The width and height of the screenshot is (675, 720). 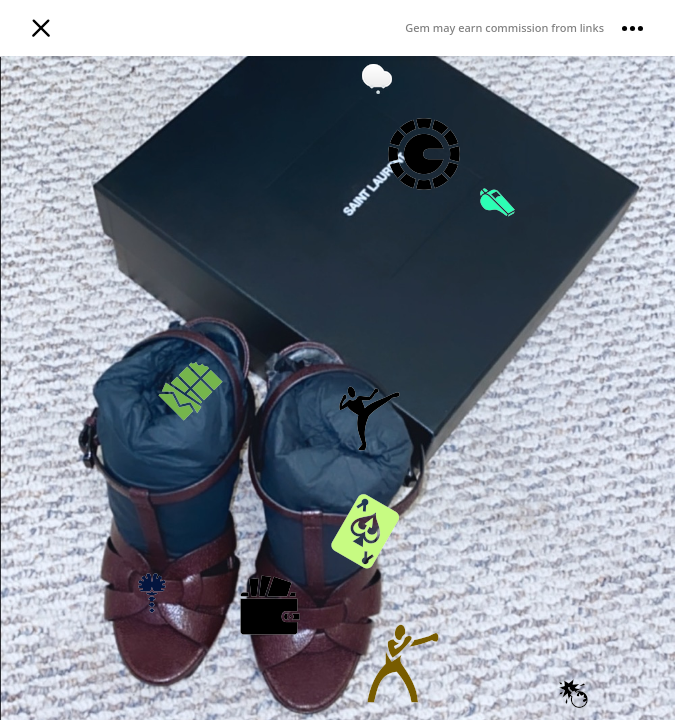 I want to click on loading or processing indicator, so click(x=424, y=154).